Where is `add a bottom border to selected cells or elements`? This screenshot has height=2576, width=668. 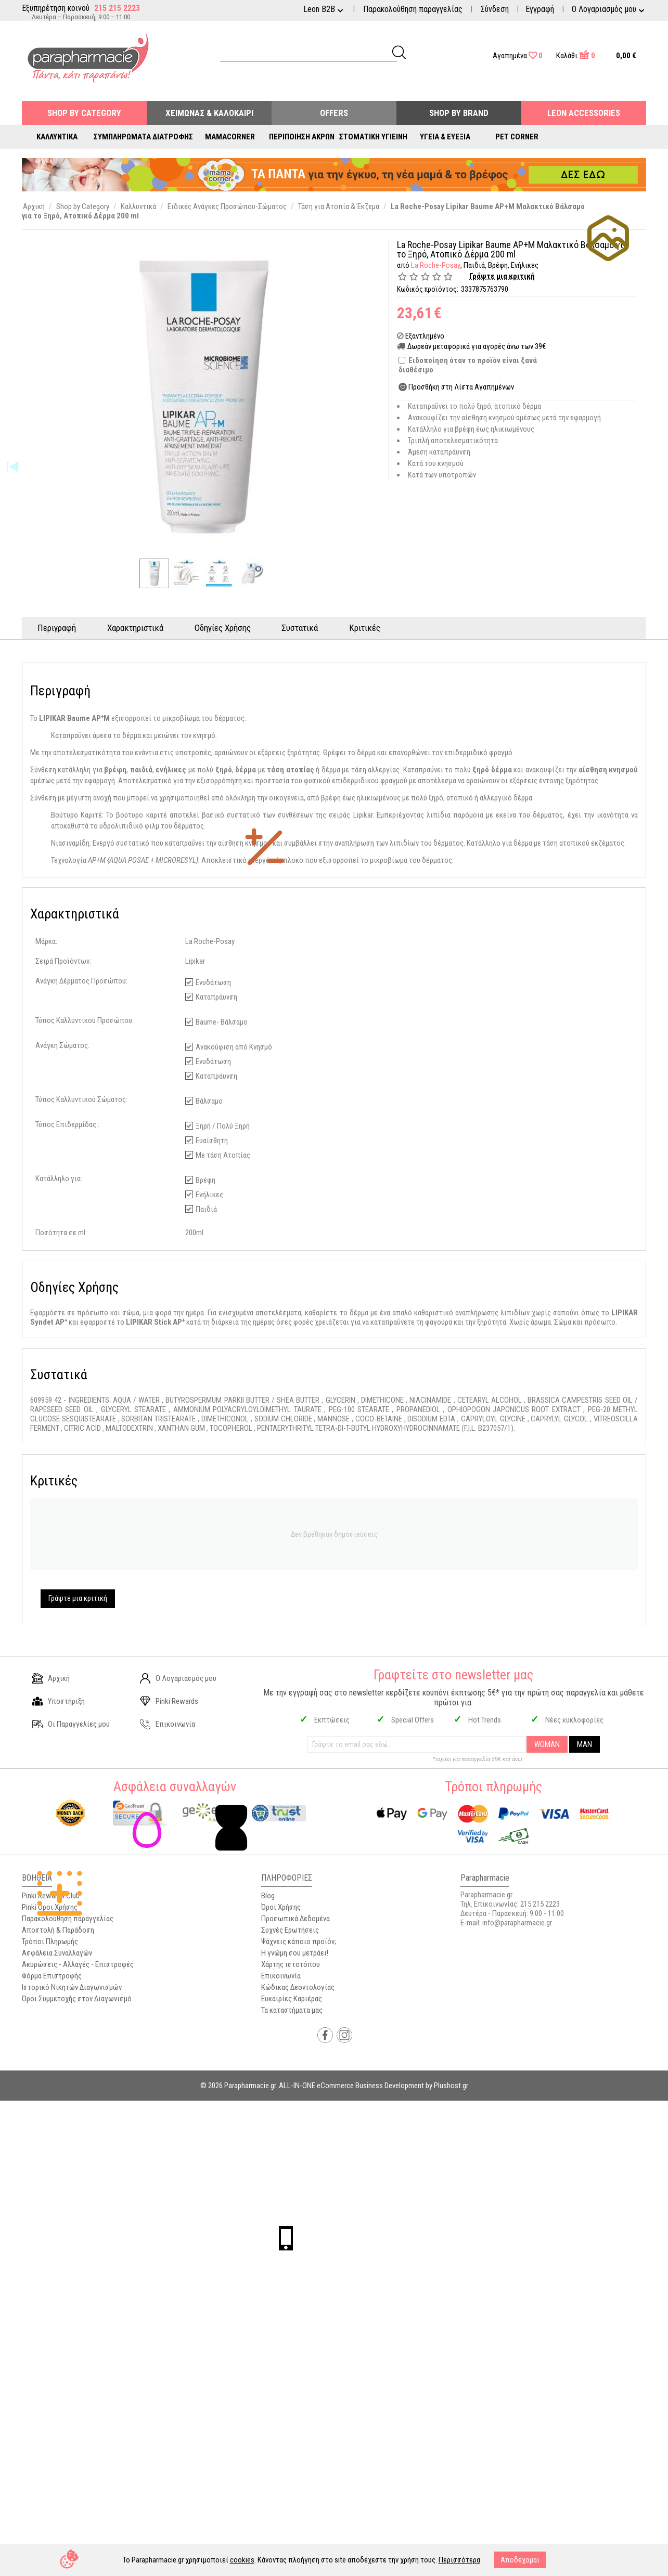 add a bottom border to selected cells or elements is located at coordinates (59, 1893).